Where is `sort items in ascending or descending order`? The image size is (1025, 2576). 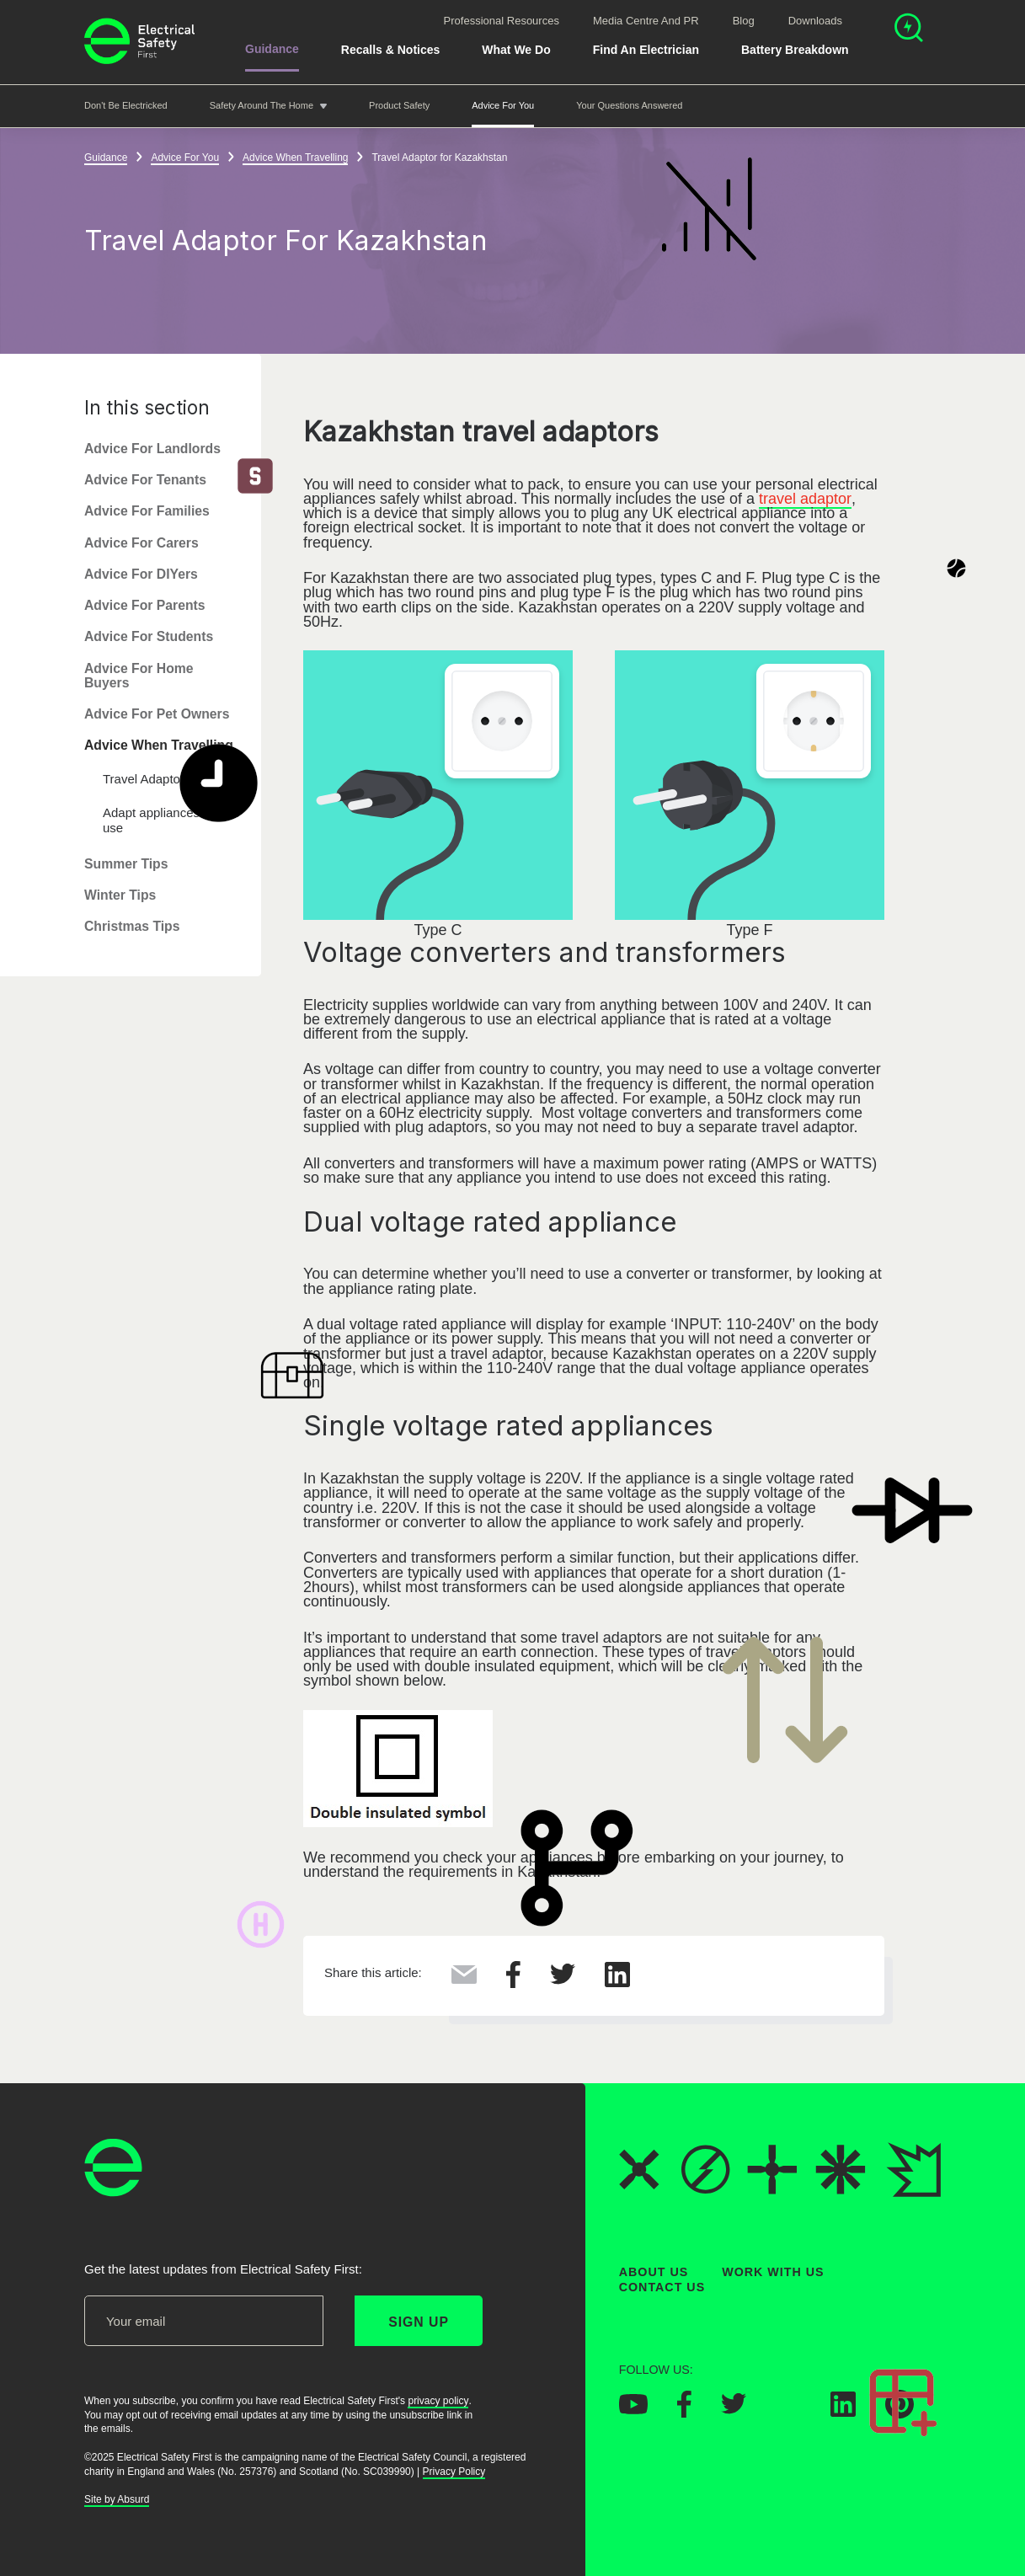
sort items in ascending or descending order is located at coordinates (785, 1700).